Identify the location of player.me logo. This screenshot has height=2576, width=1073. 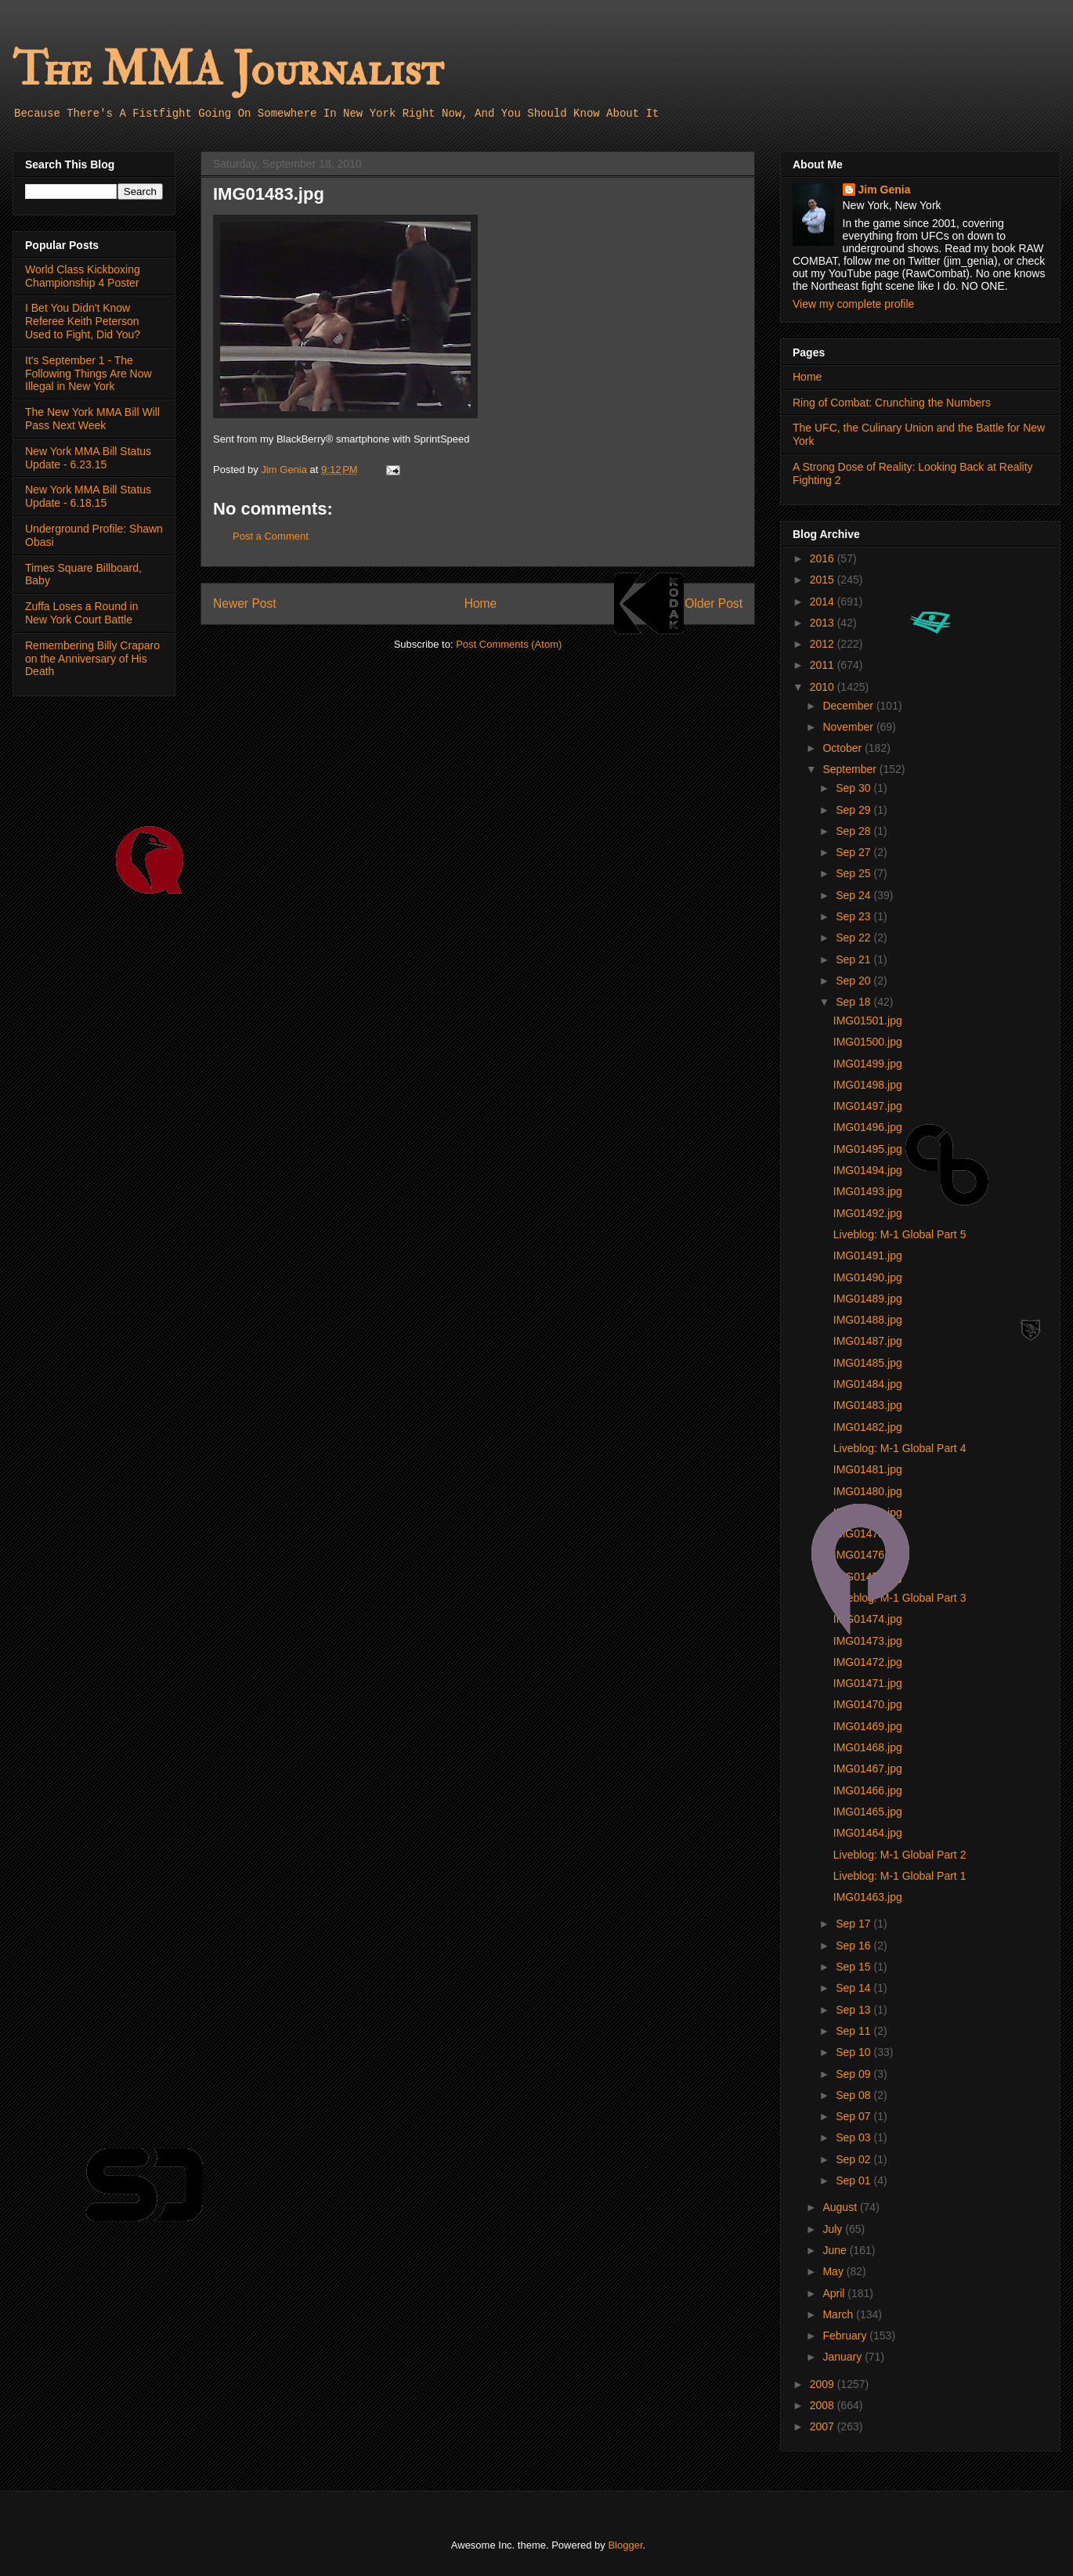
(860, 1569).